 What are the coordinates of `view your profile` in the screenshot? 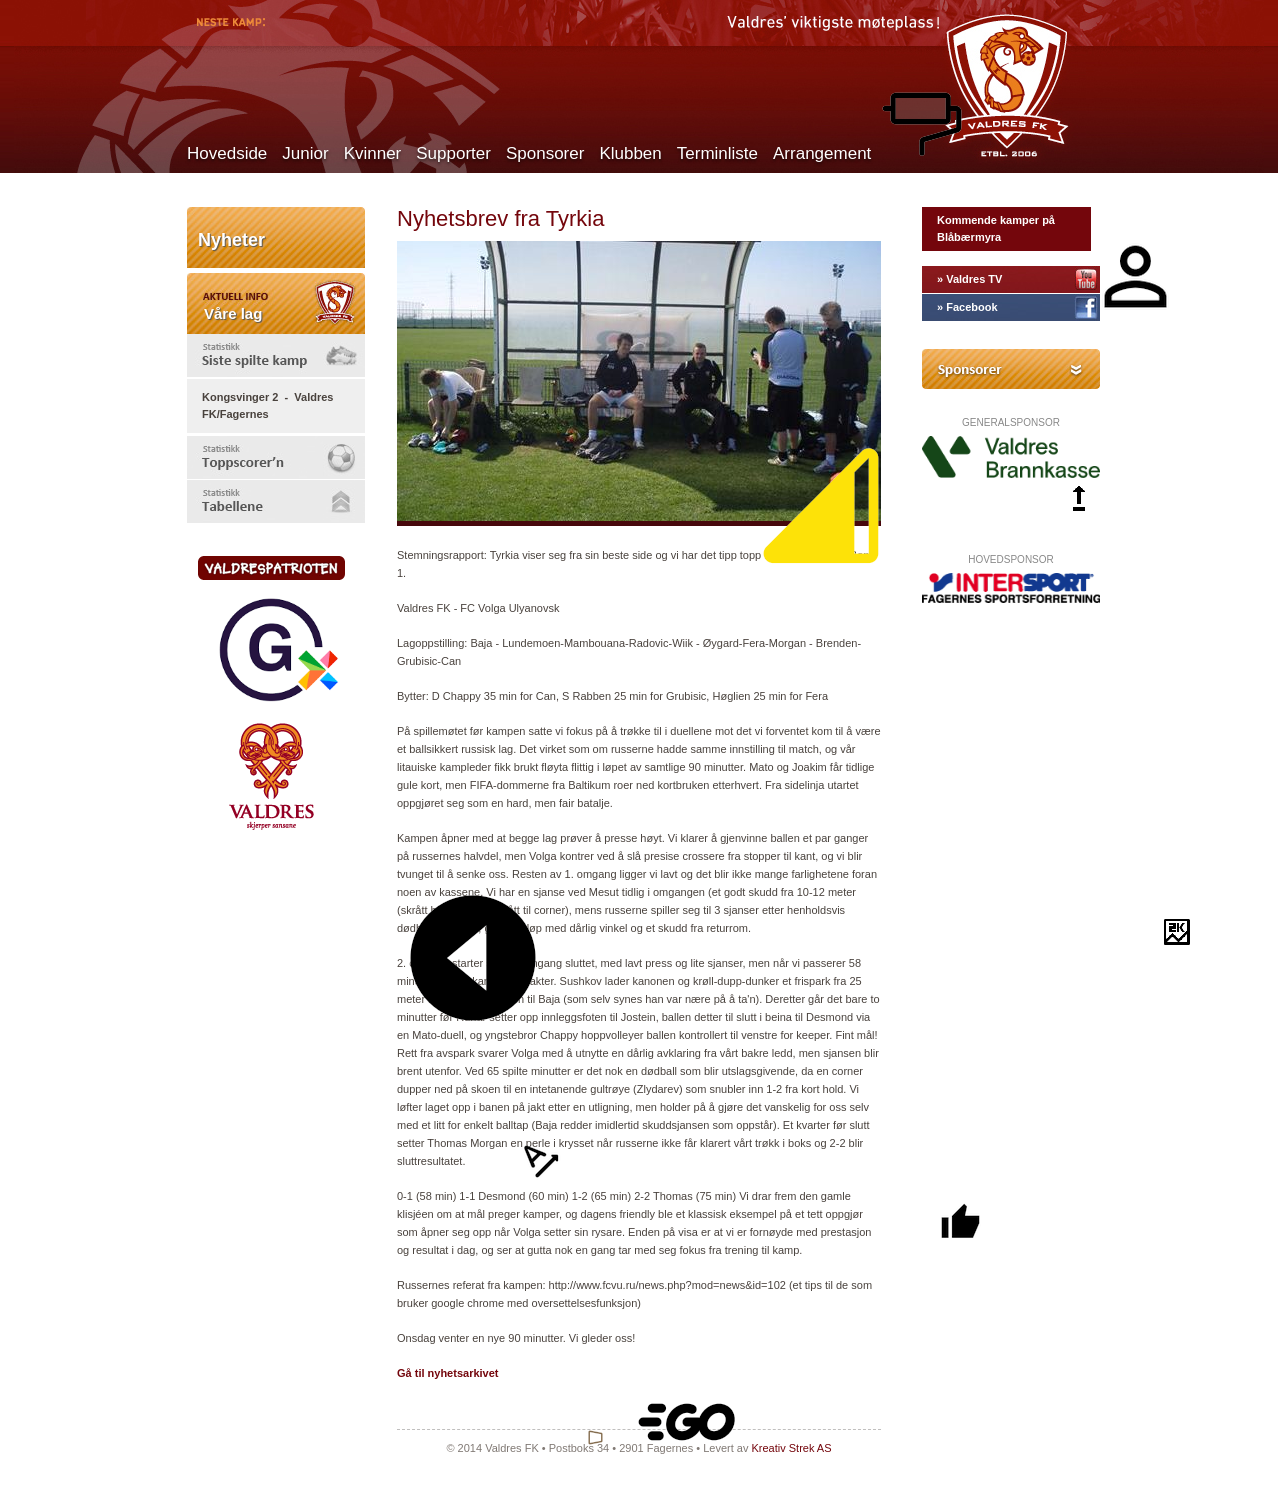 It's located at (1135, 276).